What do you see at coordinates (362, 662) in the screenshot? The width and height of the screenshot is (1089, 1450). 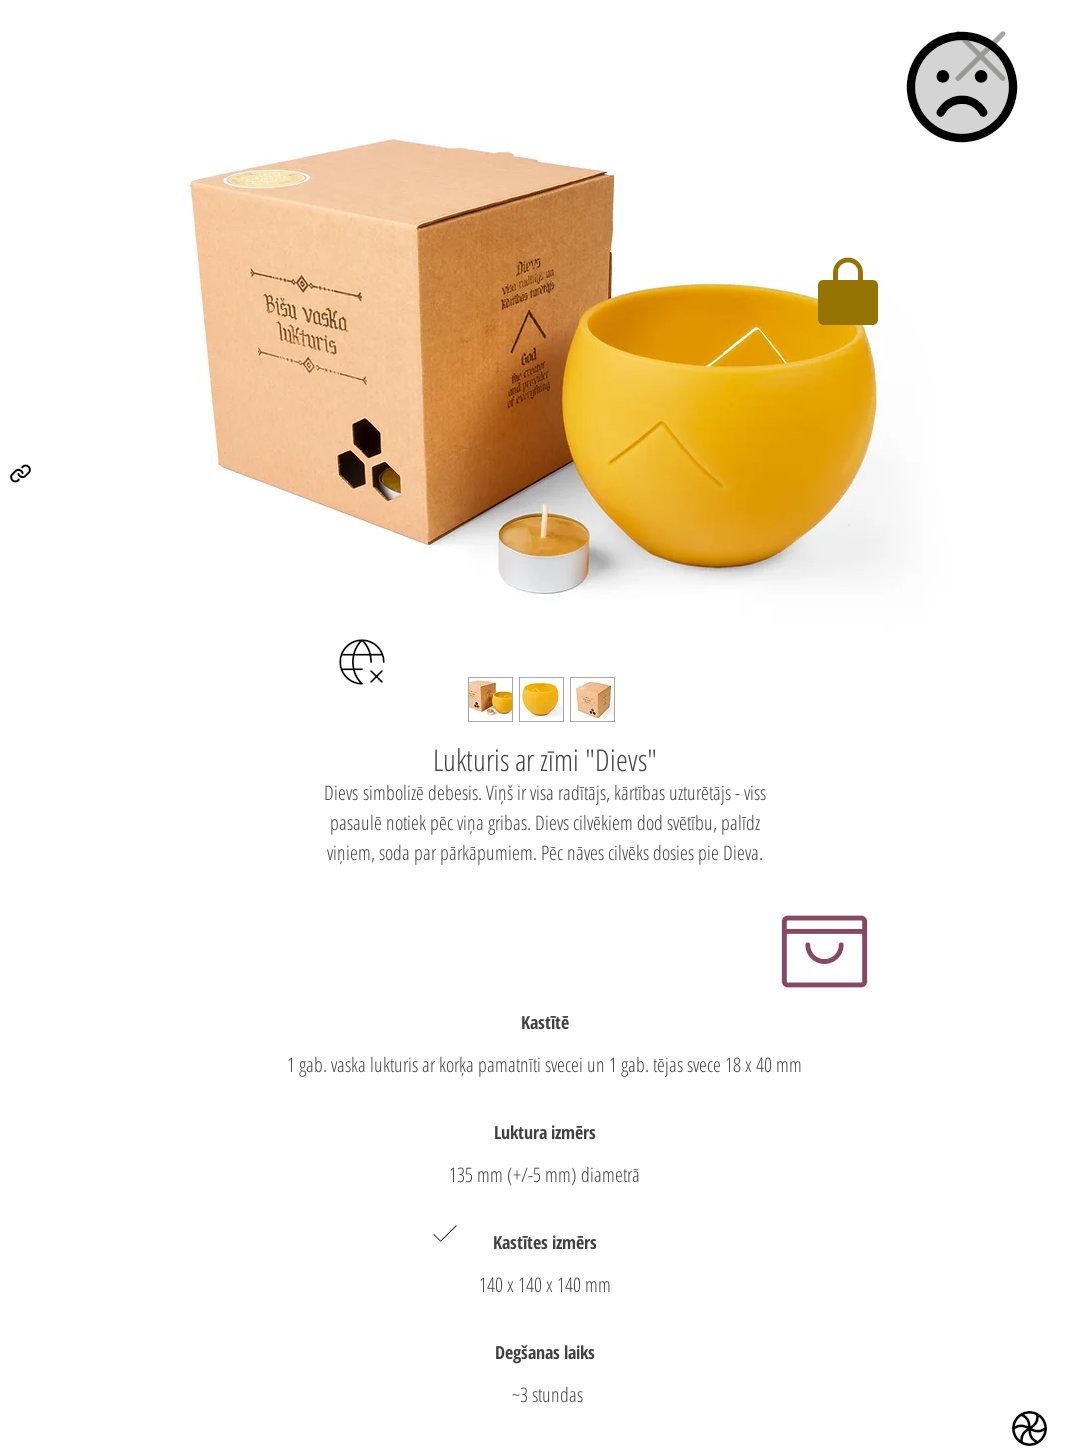 I see `no internet connection` at bounding box center [362, 662].